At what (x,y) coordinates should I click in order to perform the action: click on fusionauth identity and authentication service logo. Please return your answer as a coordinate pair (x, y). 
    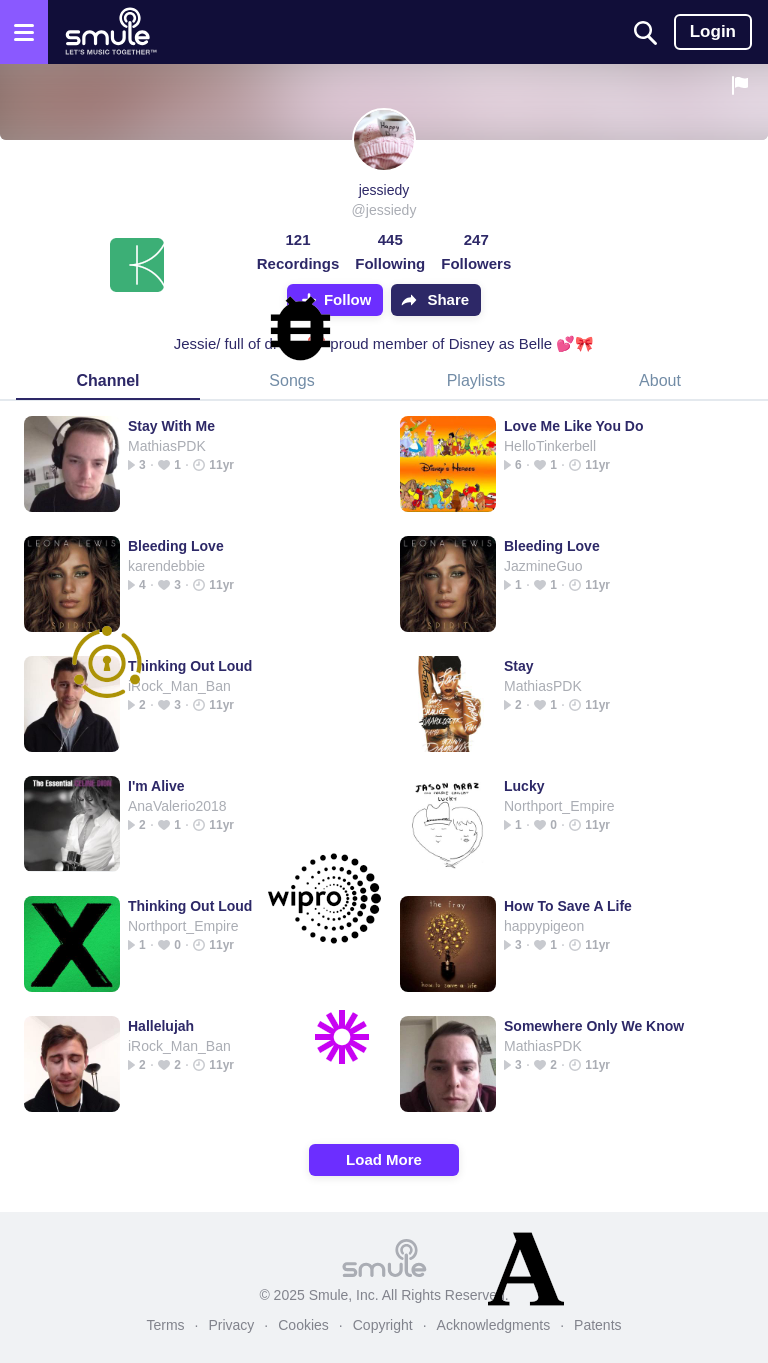
    Looking at the image, I should click on (107, 662).